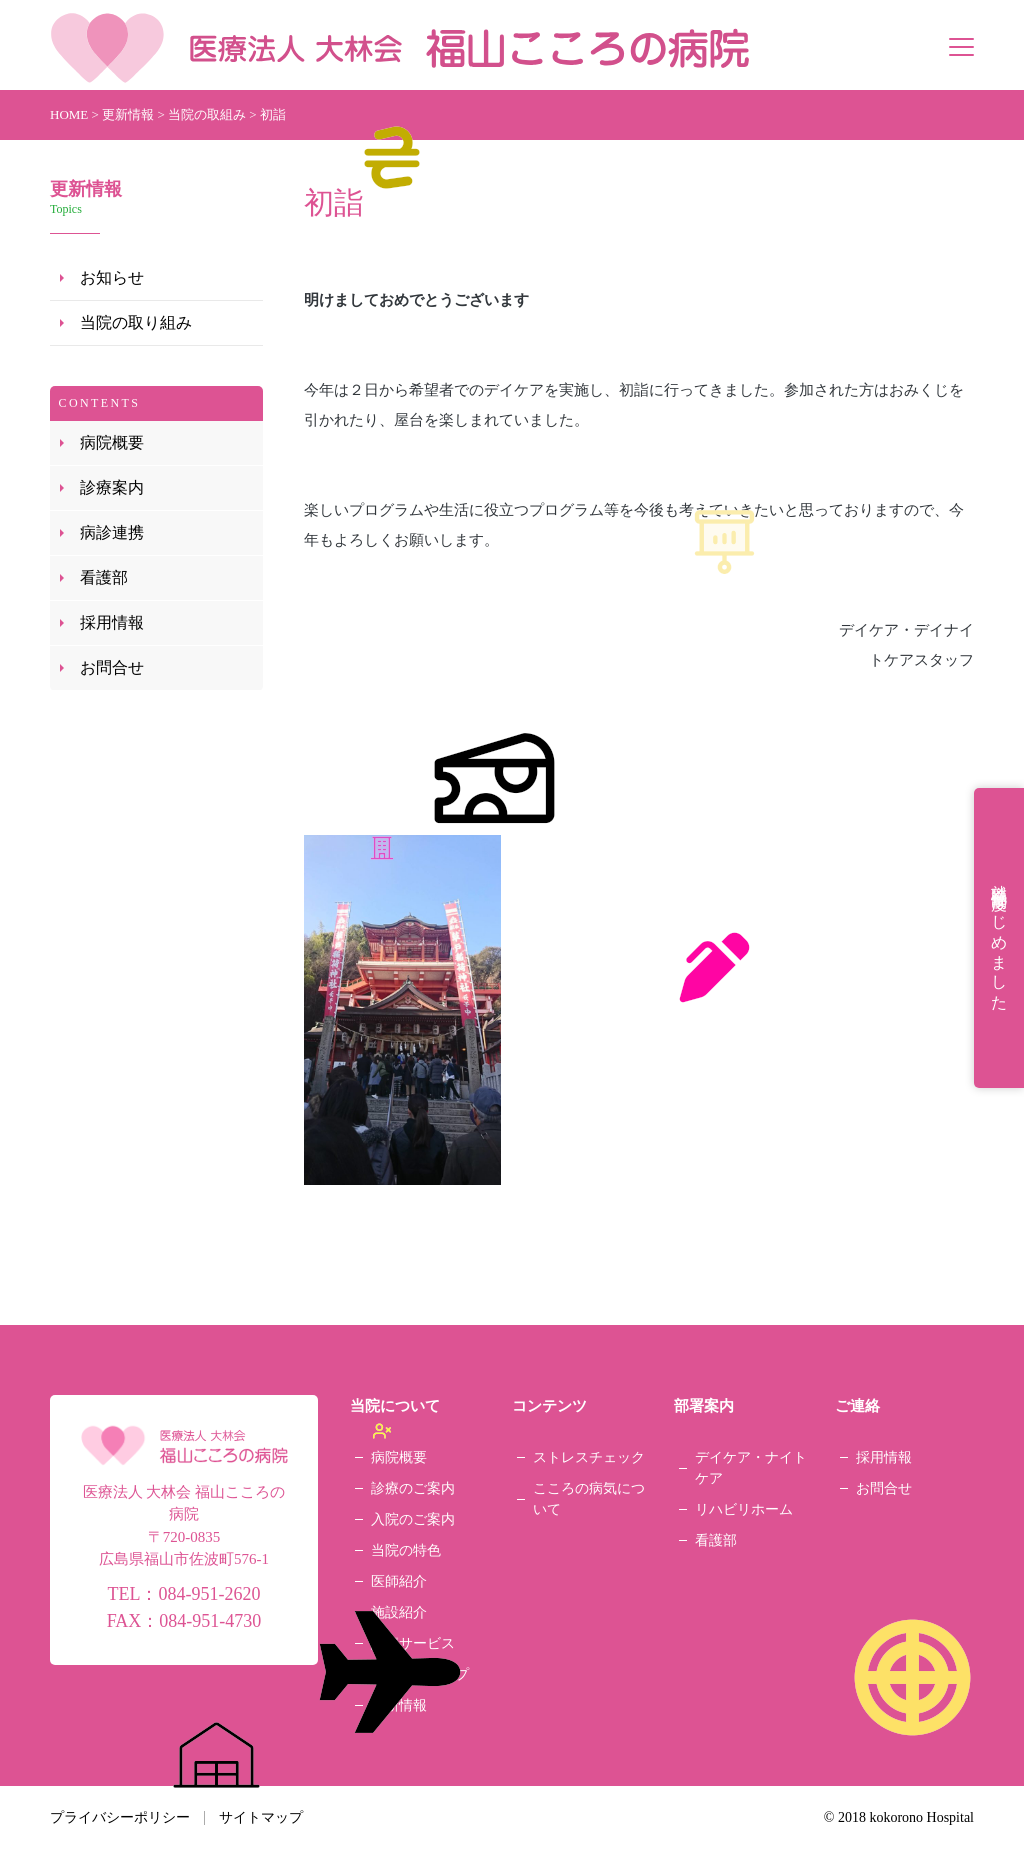  I want to click on enable airplane mode, so click(390, 1672).